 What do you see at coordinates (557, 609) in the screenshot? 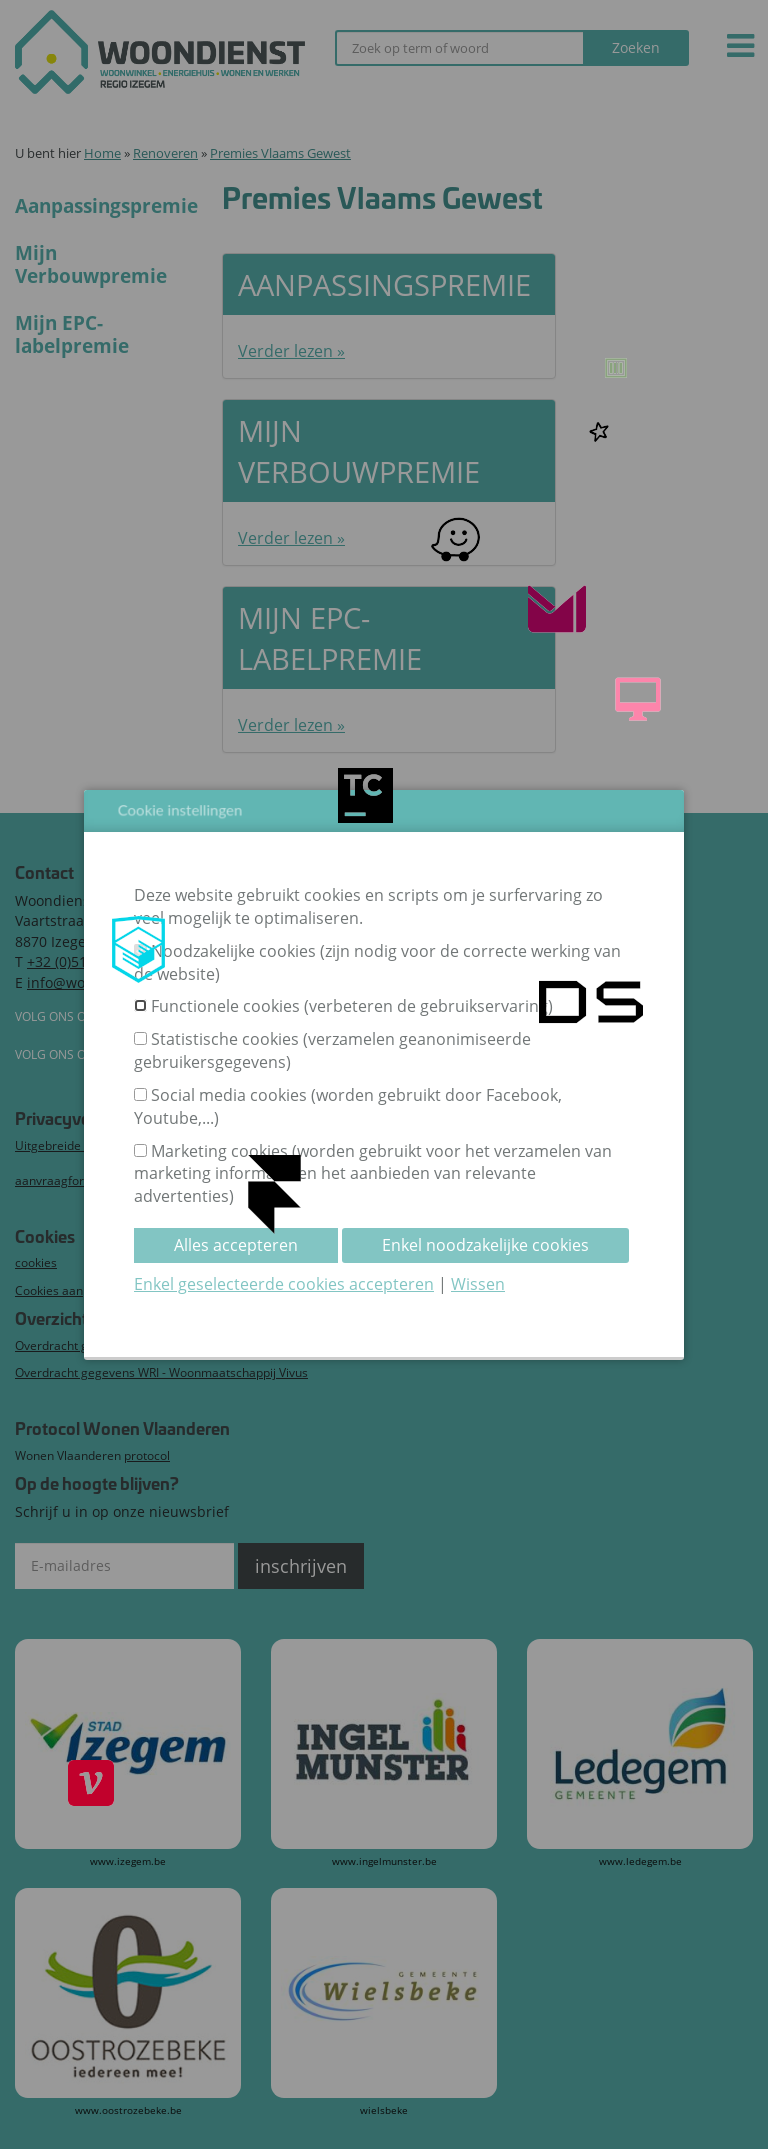
I see `open ProtonMail app` at bounding box center [557, 609].